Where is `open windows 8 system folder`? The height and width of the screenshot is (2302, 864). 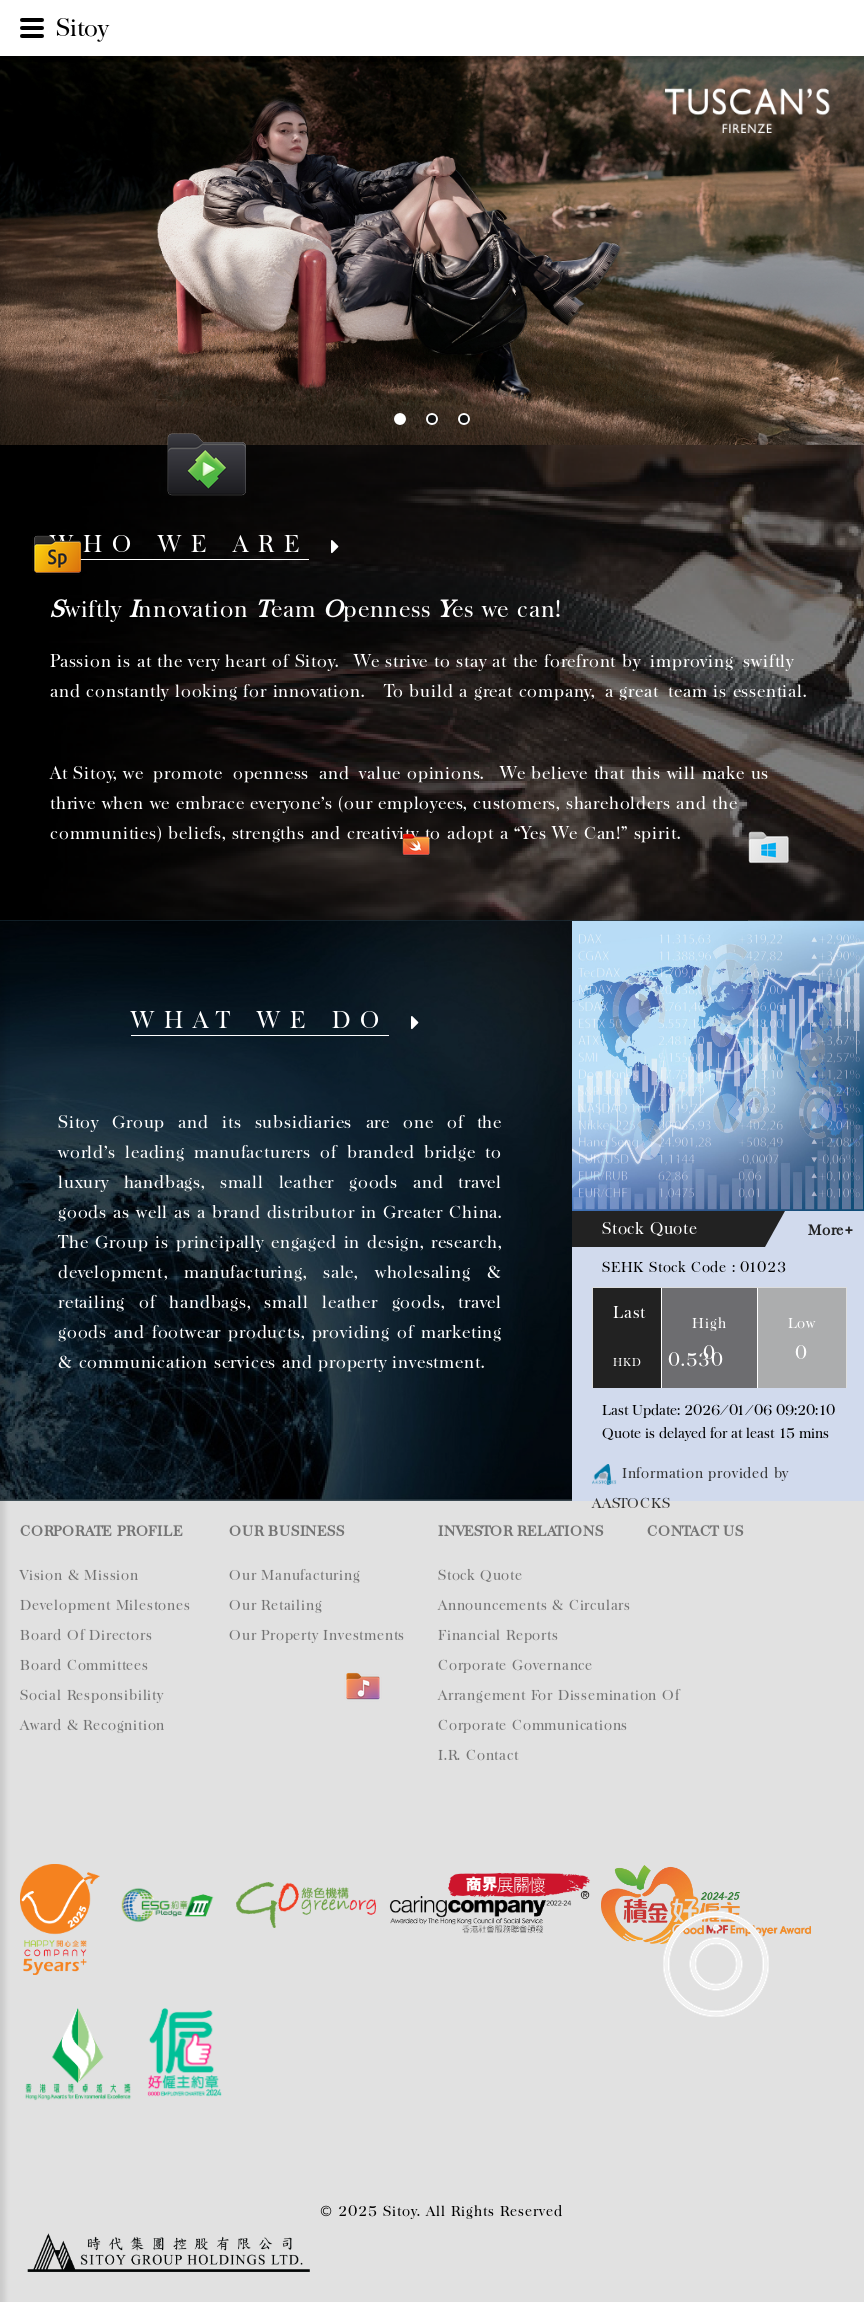 open windows 8 system folder is located at coordinates (768, 848).